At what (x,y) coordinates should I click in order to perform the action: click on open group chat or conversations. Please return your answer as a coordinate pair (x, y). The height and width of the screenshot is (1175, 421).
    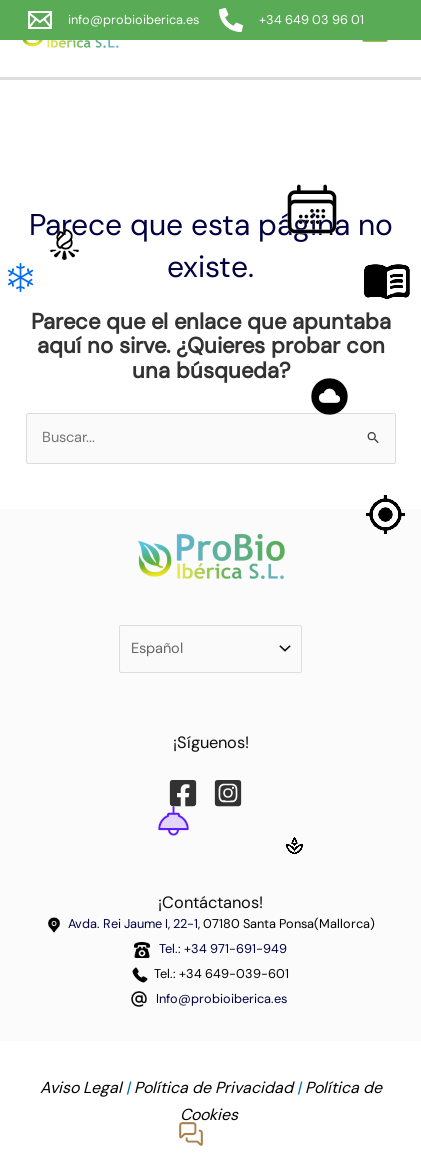
    Looking at the image, I should click on (191, 1134).